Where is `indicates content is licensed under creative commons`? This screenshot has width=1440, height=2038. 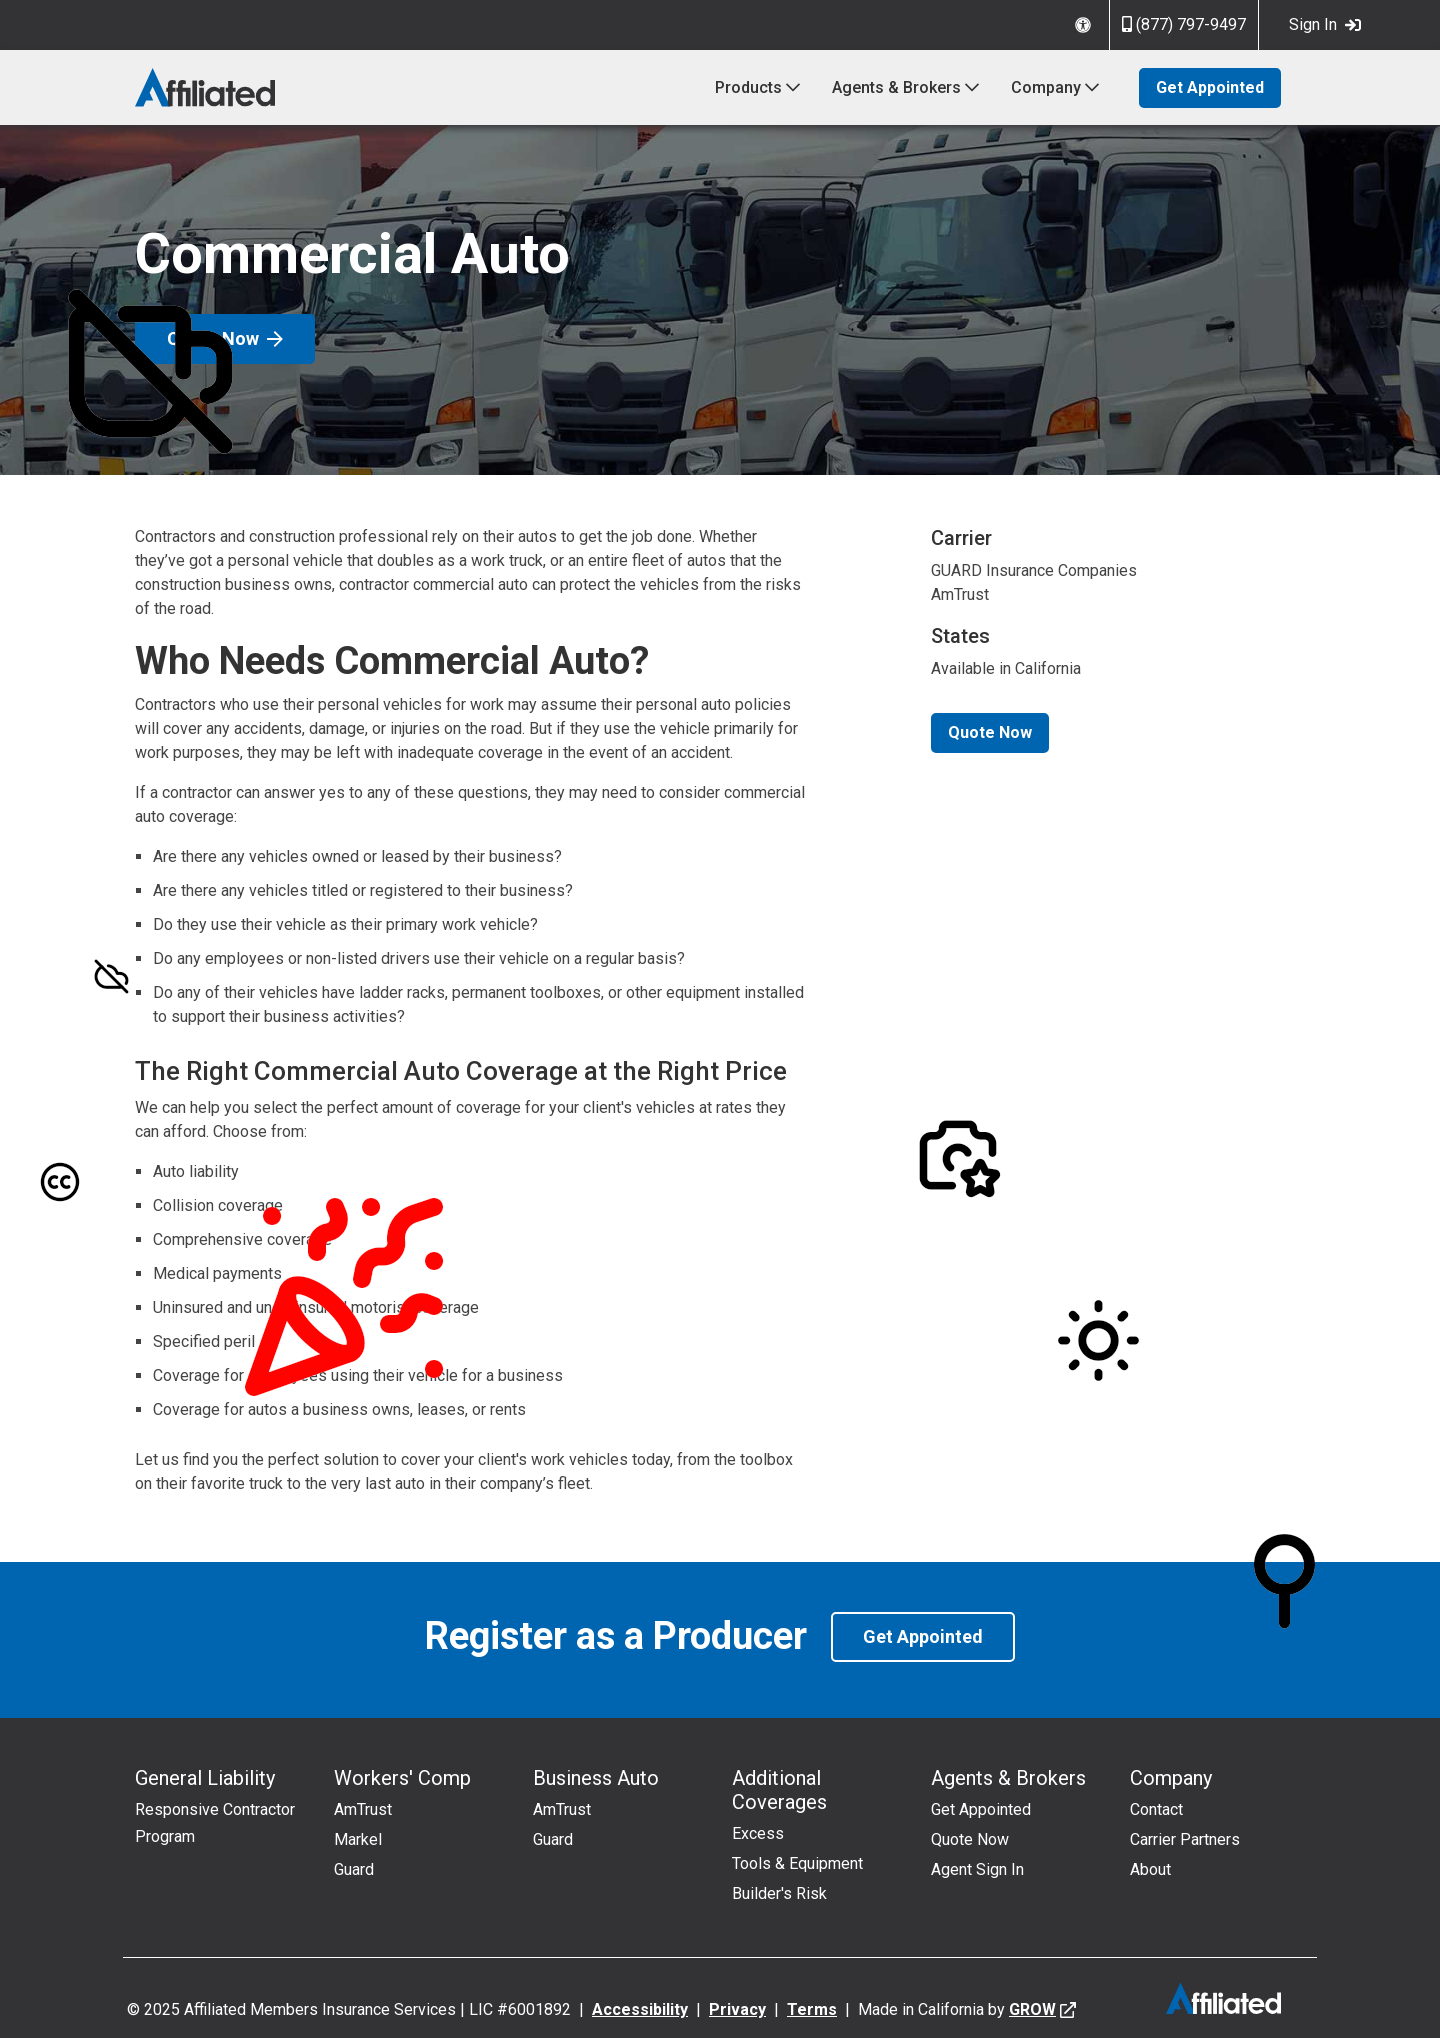 indicates content is licensed under creative commons is located at coordinates (60, 1182).